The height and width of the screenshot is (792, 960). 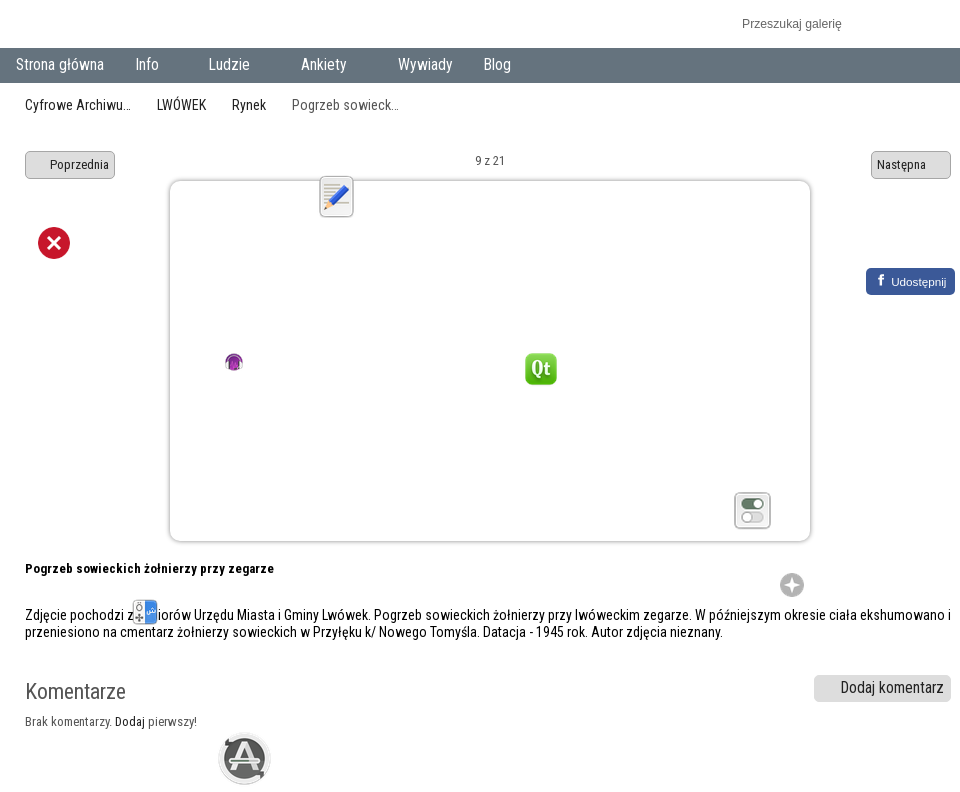 What do you see at coordinates (792, 585) in the screenshot?
I see `remove trusted status from a bluetooth device` at bounding box center [792, 585].